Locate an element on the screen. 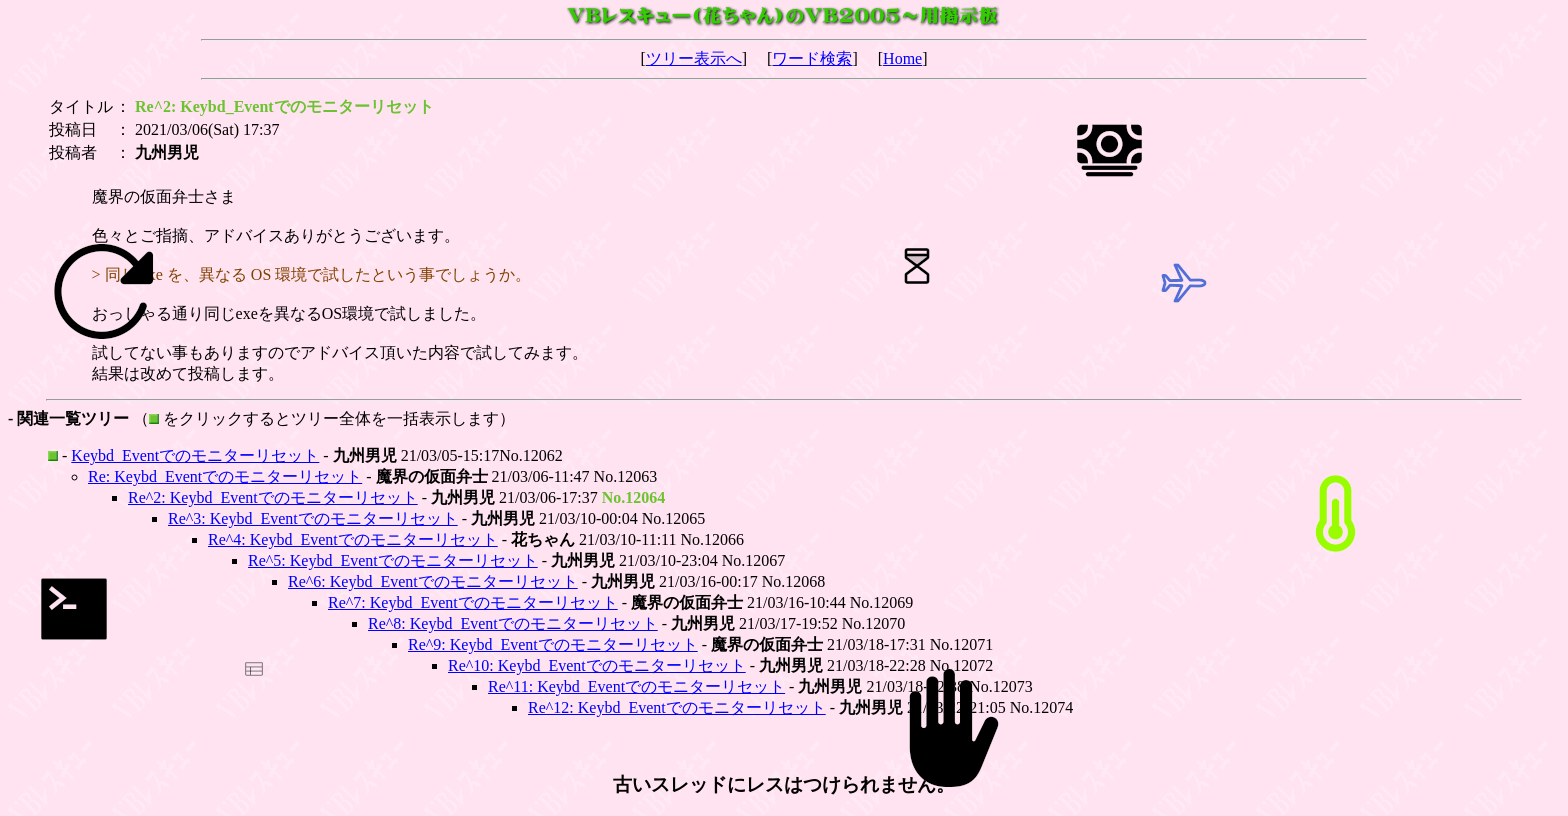  view current temperature reading is located at coordinates (1335, 513).